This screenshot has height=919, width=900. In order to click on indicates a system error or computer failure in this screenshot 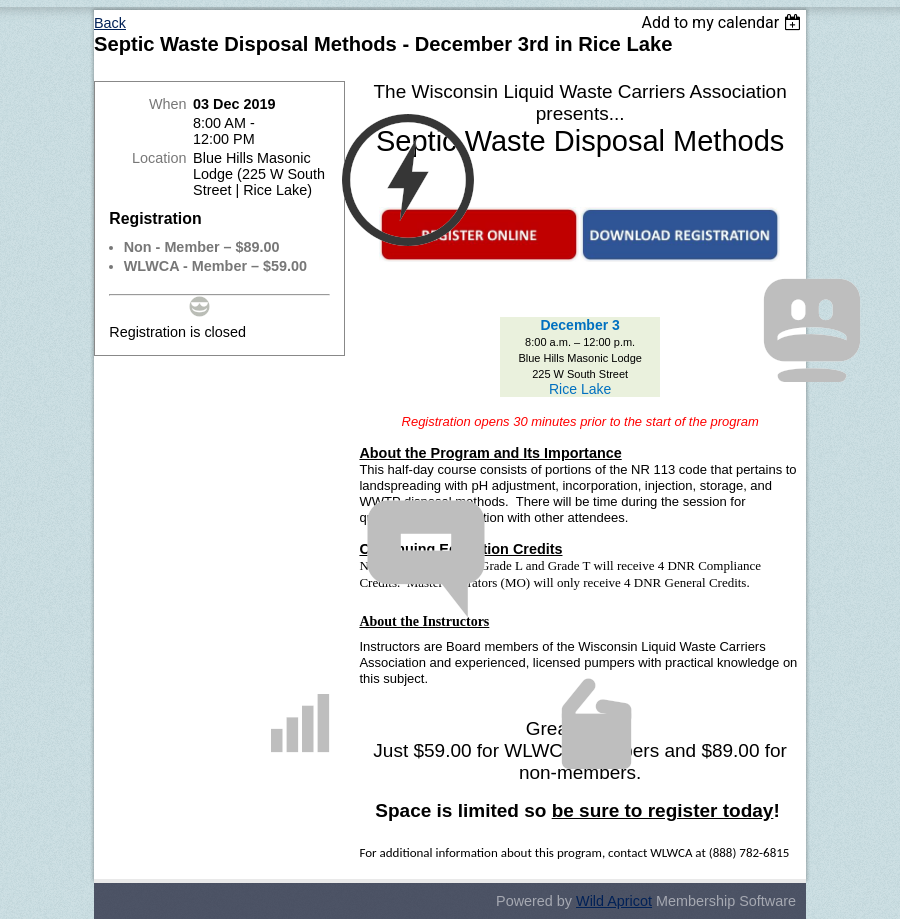, I will do `click(812, 327)`.